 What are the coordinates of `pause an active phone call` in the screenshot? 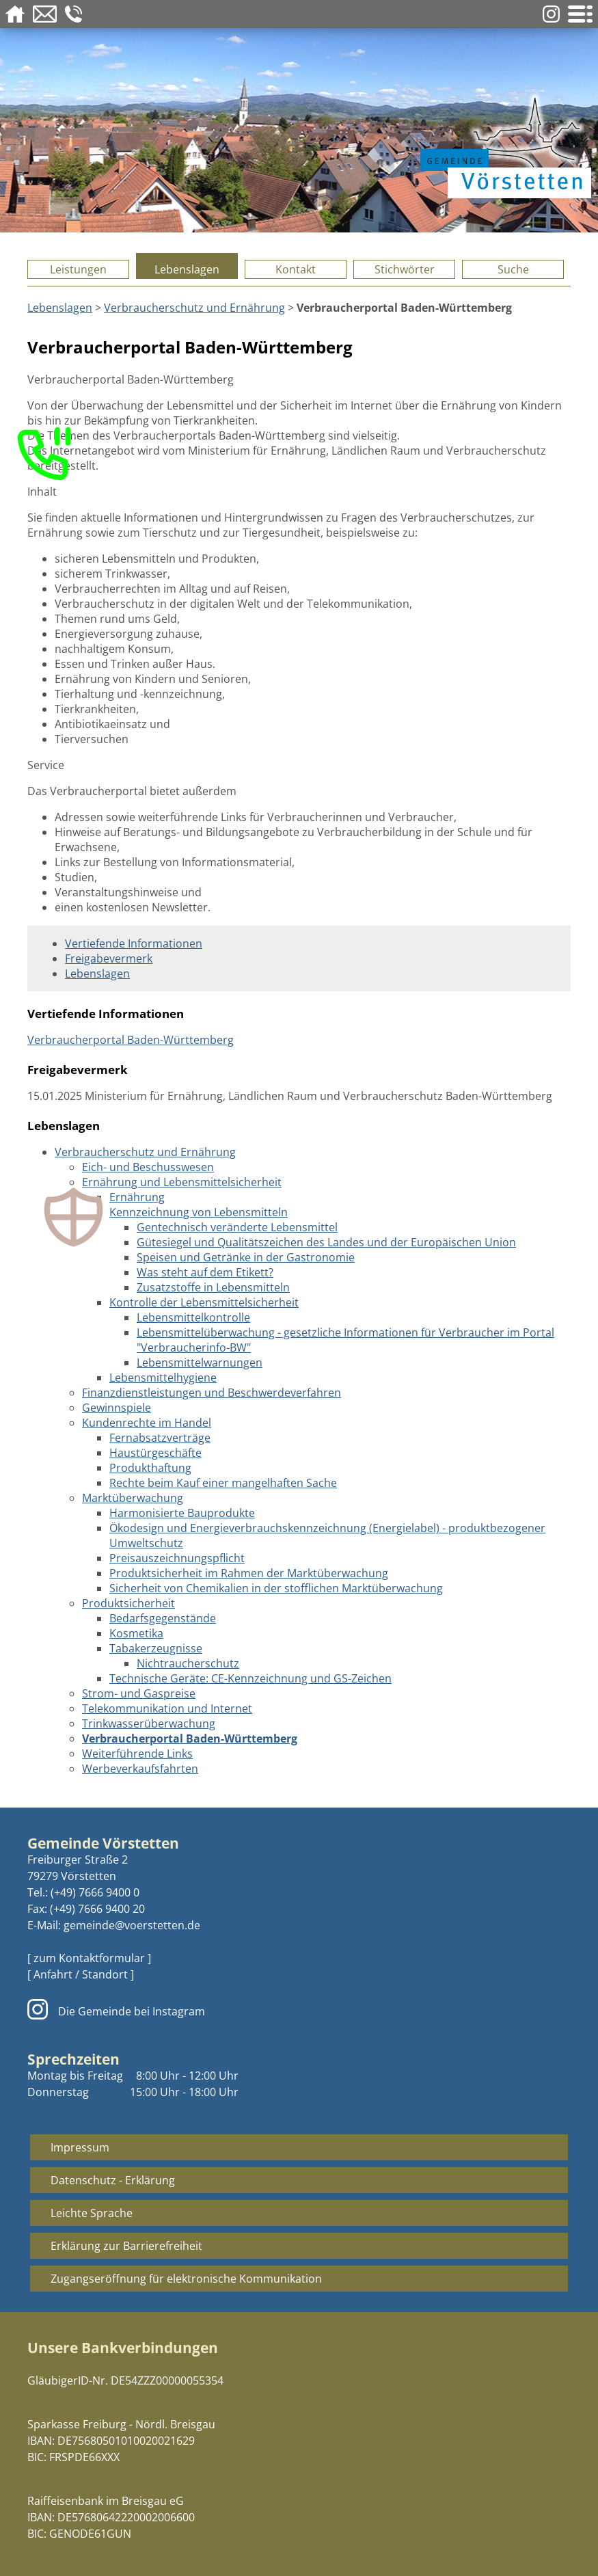 It's located at (44, 453).